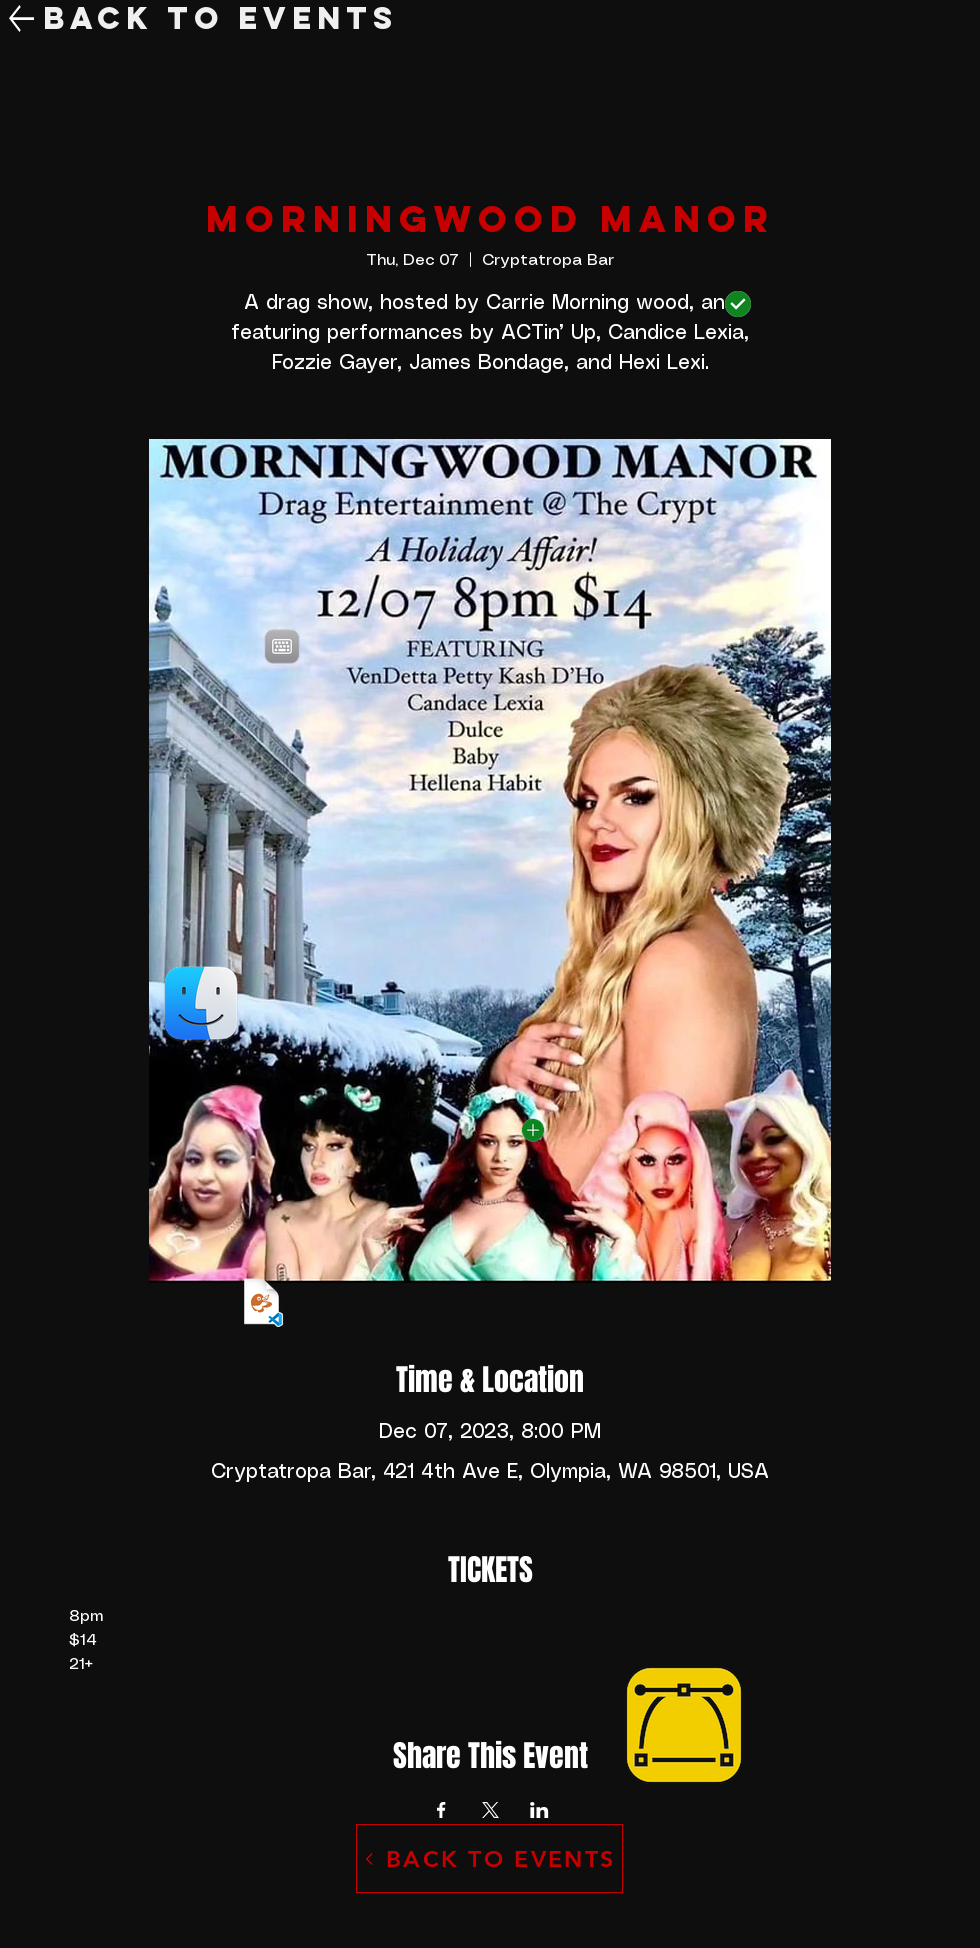 This screenshot has height=1948, width=980. I want to click on access shape style library in iMovie, so click(684, 1725).